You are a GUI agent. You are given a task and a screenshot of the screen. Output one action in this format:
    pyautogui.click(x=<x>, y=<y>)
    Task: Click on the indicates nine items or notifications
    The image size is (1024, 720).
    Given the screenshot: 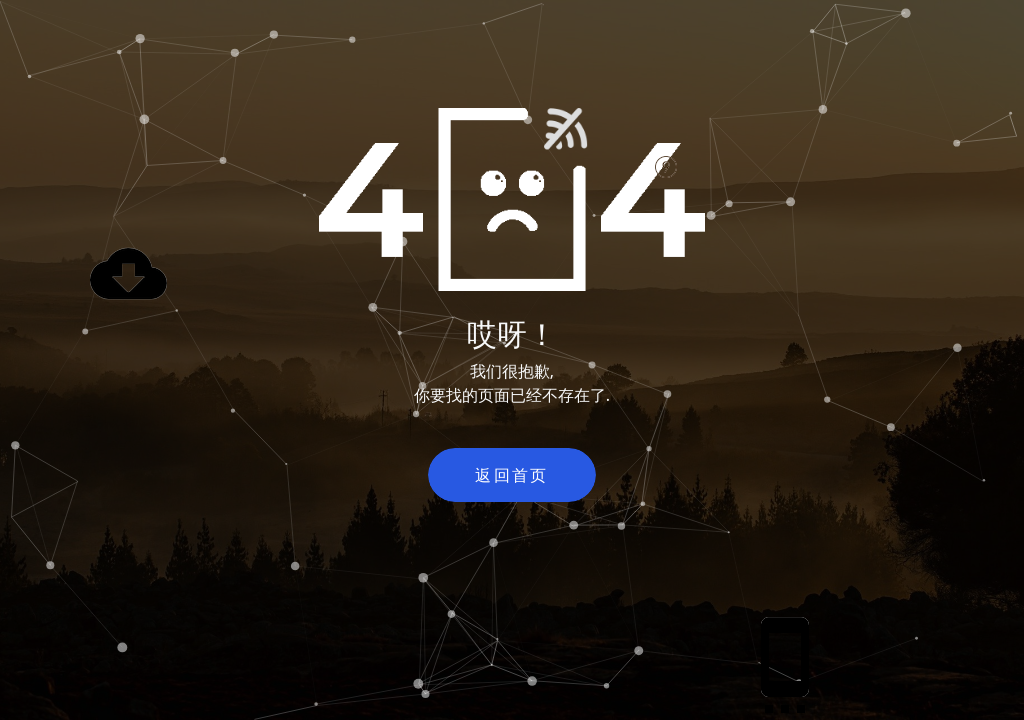 What is the action you would take?
    pyautogui.click(x=666, y=167)
    